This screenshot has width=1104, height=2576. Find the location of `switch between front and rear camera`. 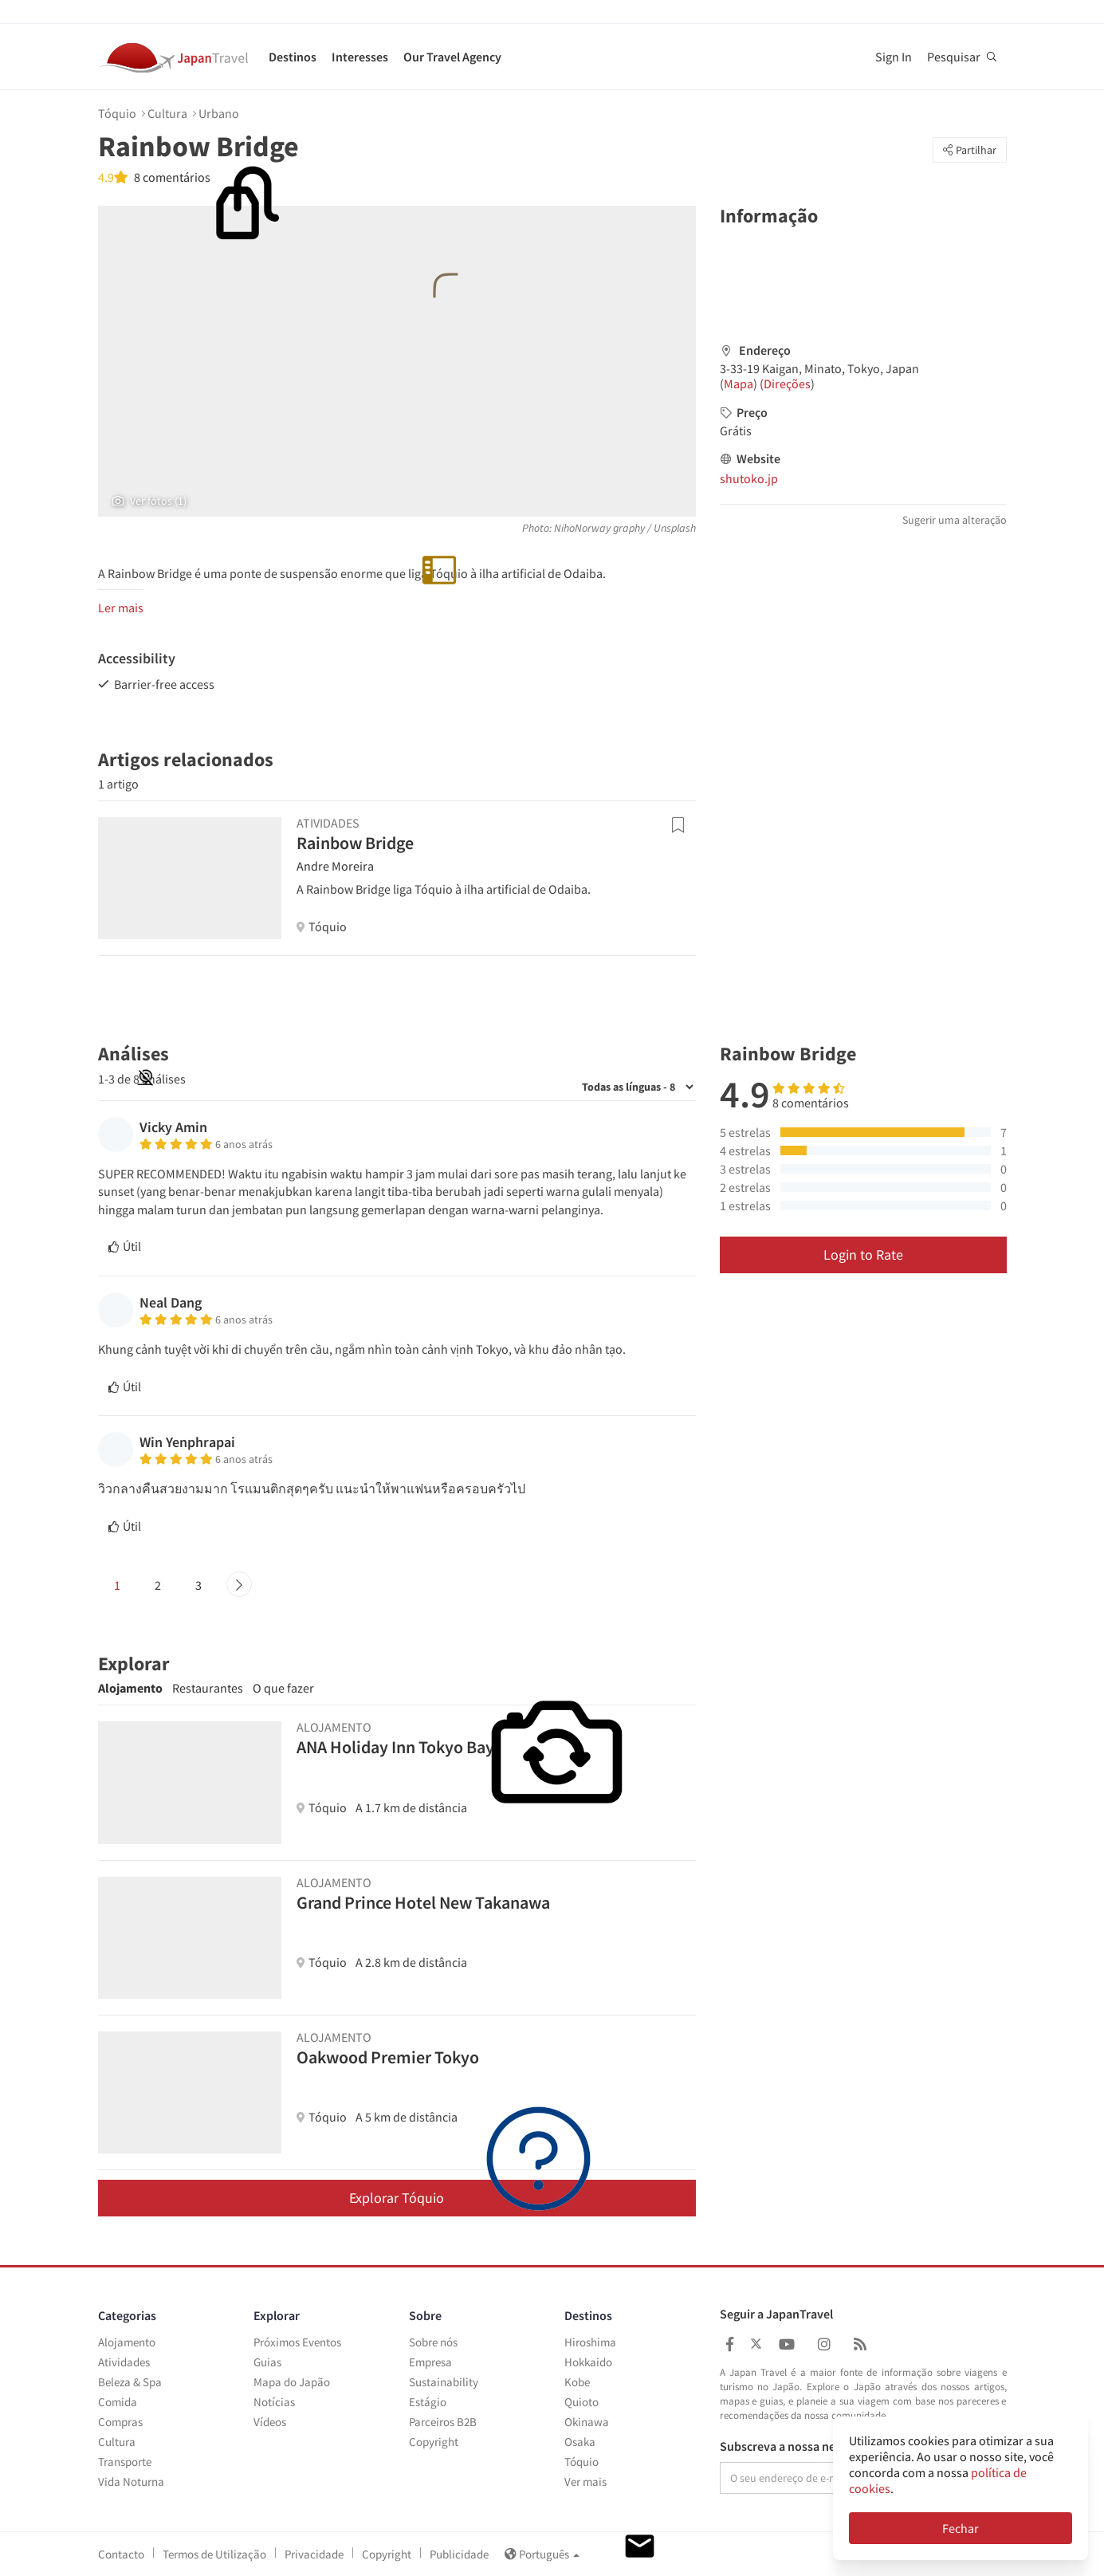

switch between front and rear camera is located at coordinates (556, 1752).